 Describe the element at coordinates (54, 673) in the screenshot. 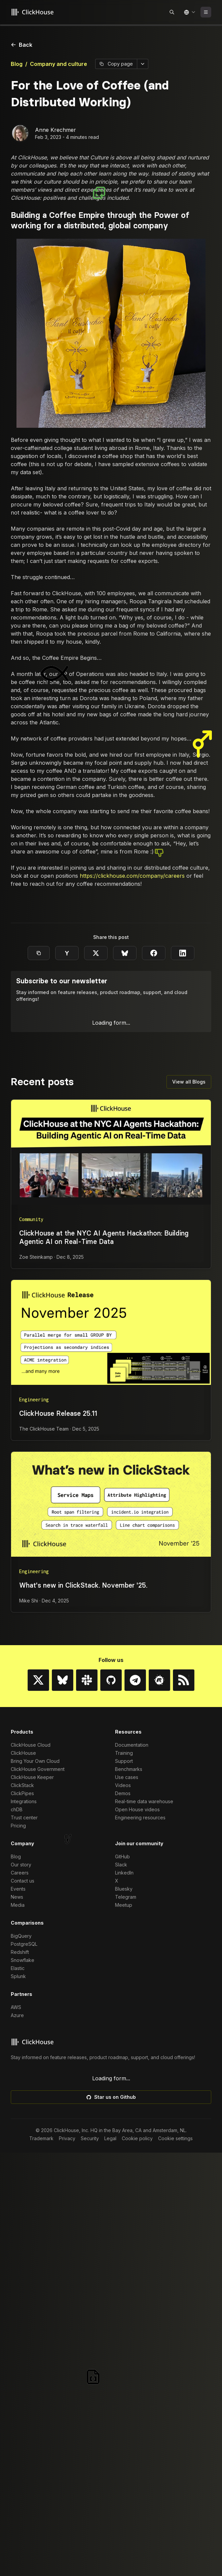

I see `indicates christian or faith-based content` at that location.